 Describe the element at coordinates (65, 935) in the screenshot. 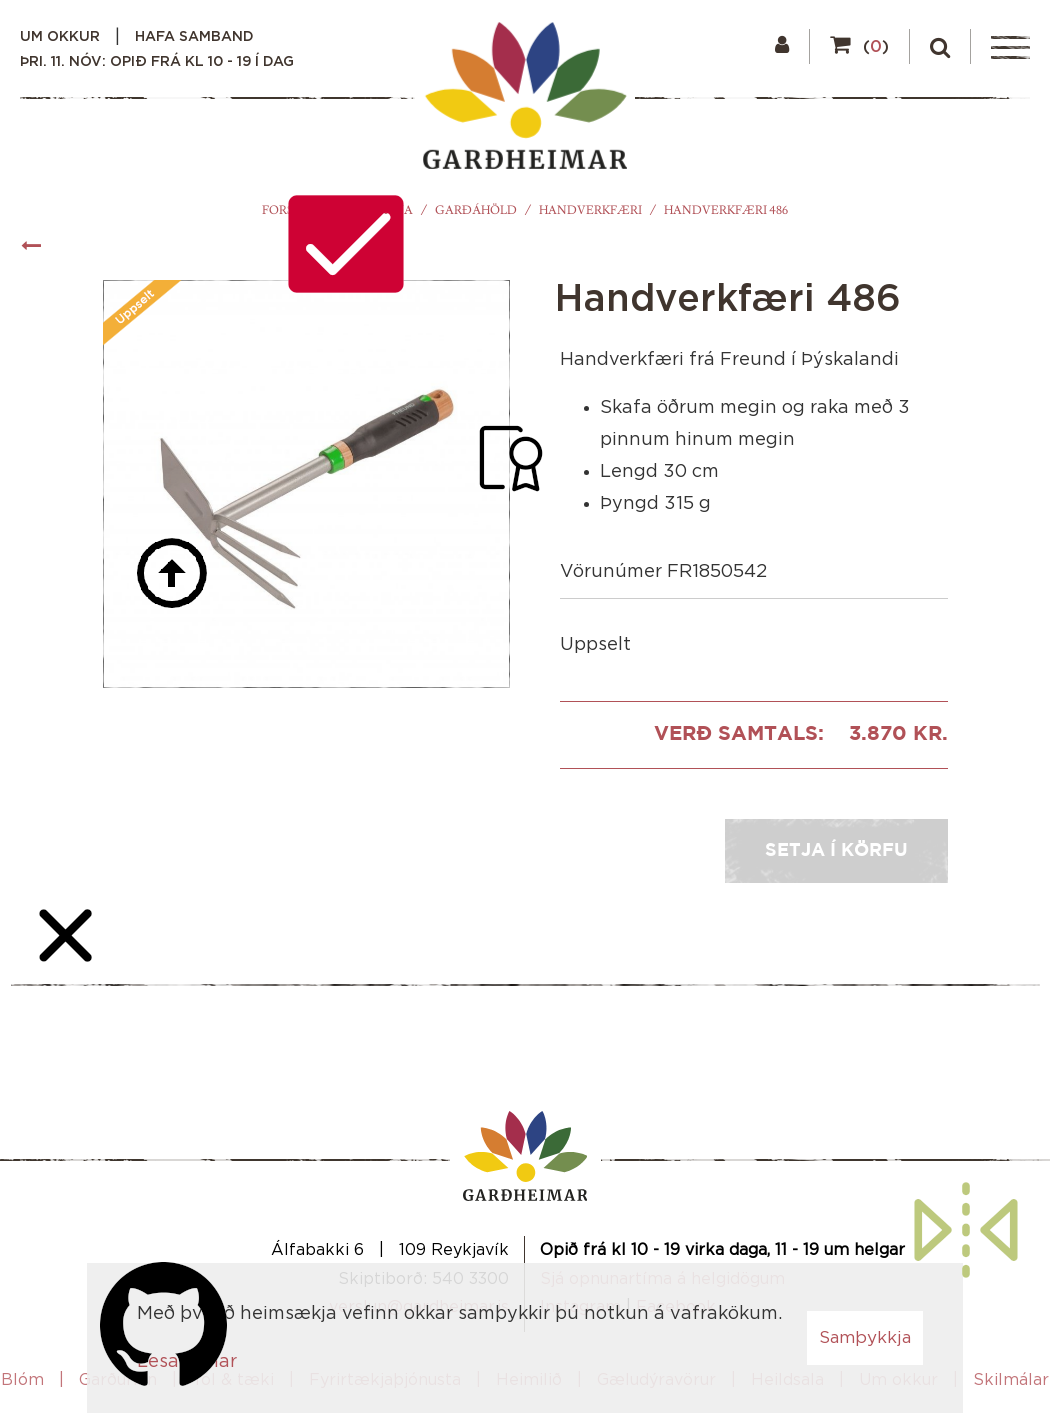

I see `close or dismiss a dialog` at that location.